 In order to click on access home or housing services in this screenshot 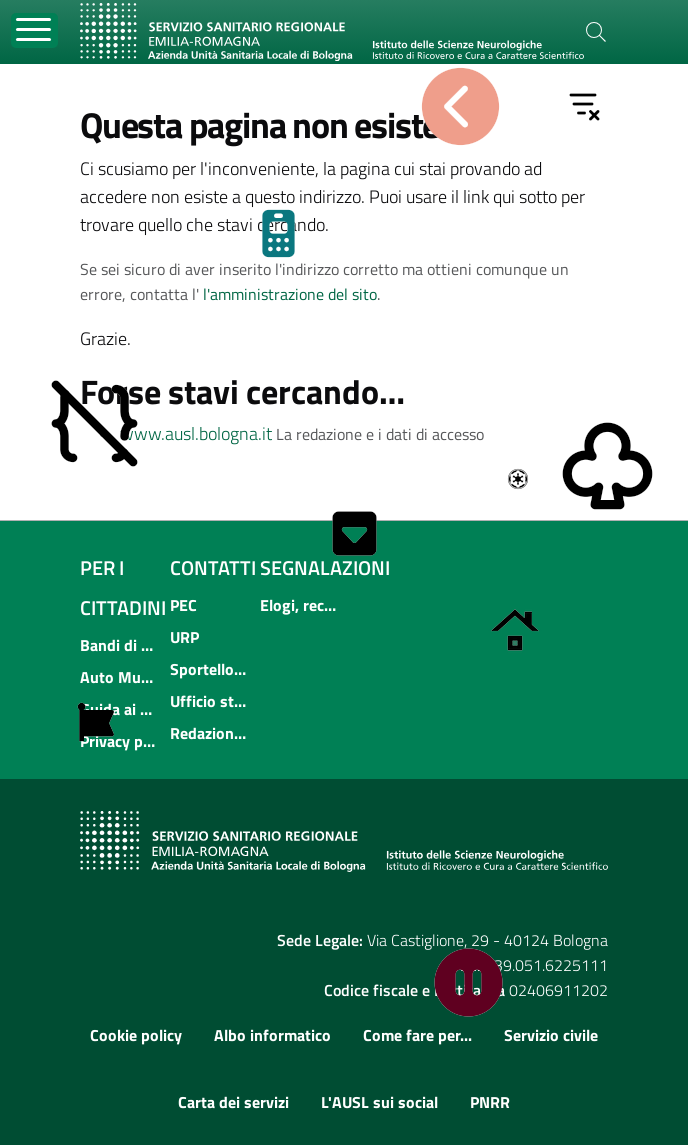, I will do `click(515, 631)`.